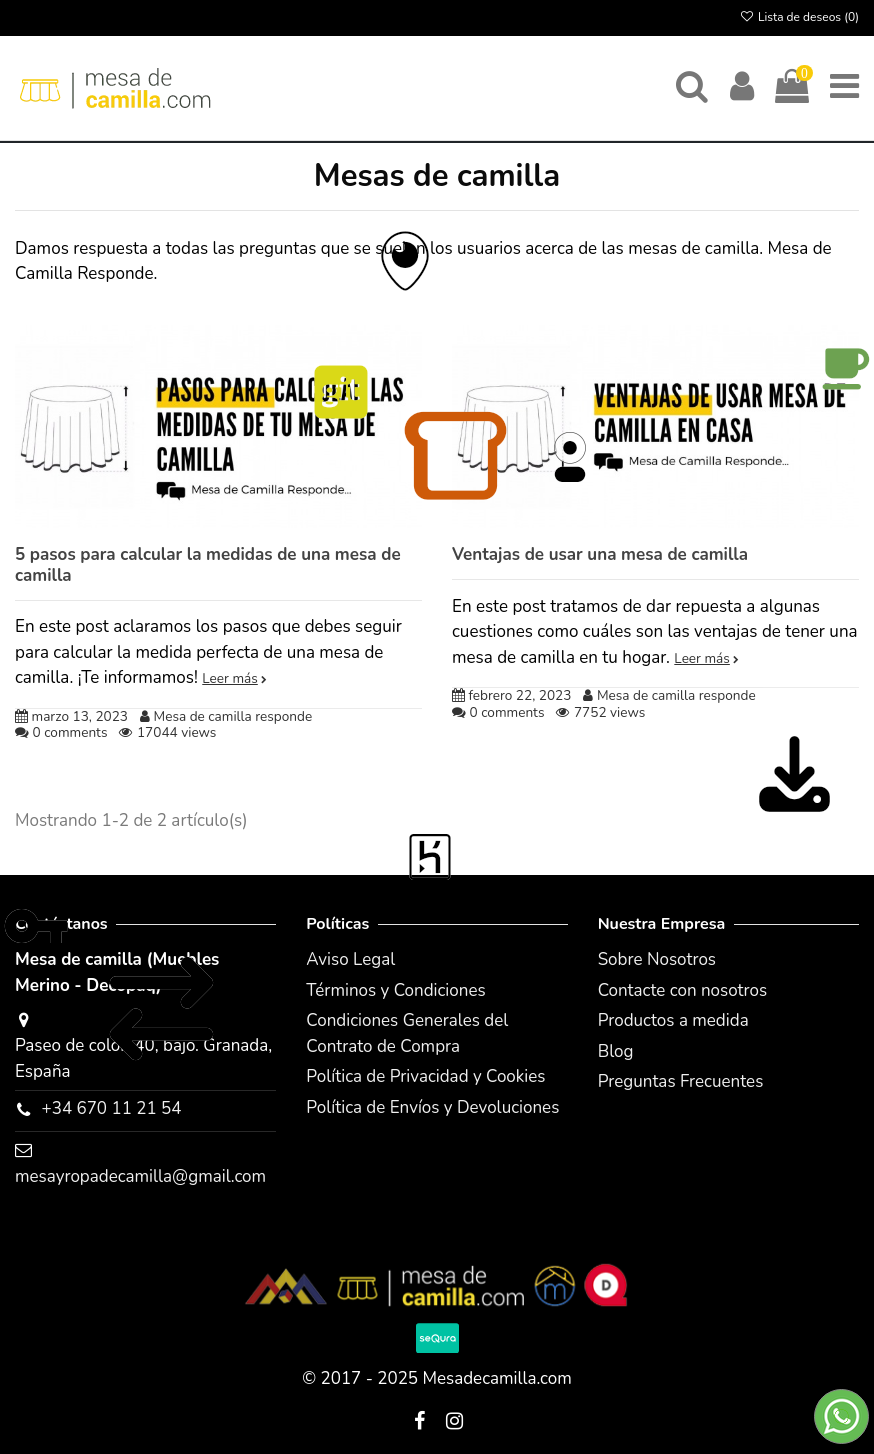 Image resolution: width=874 pixels, height=1454 pixels. I want to click on link to Heroku cloud platform, so click(430, 857).